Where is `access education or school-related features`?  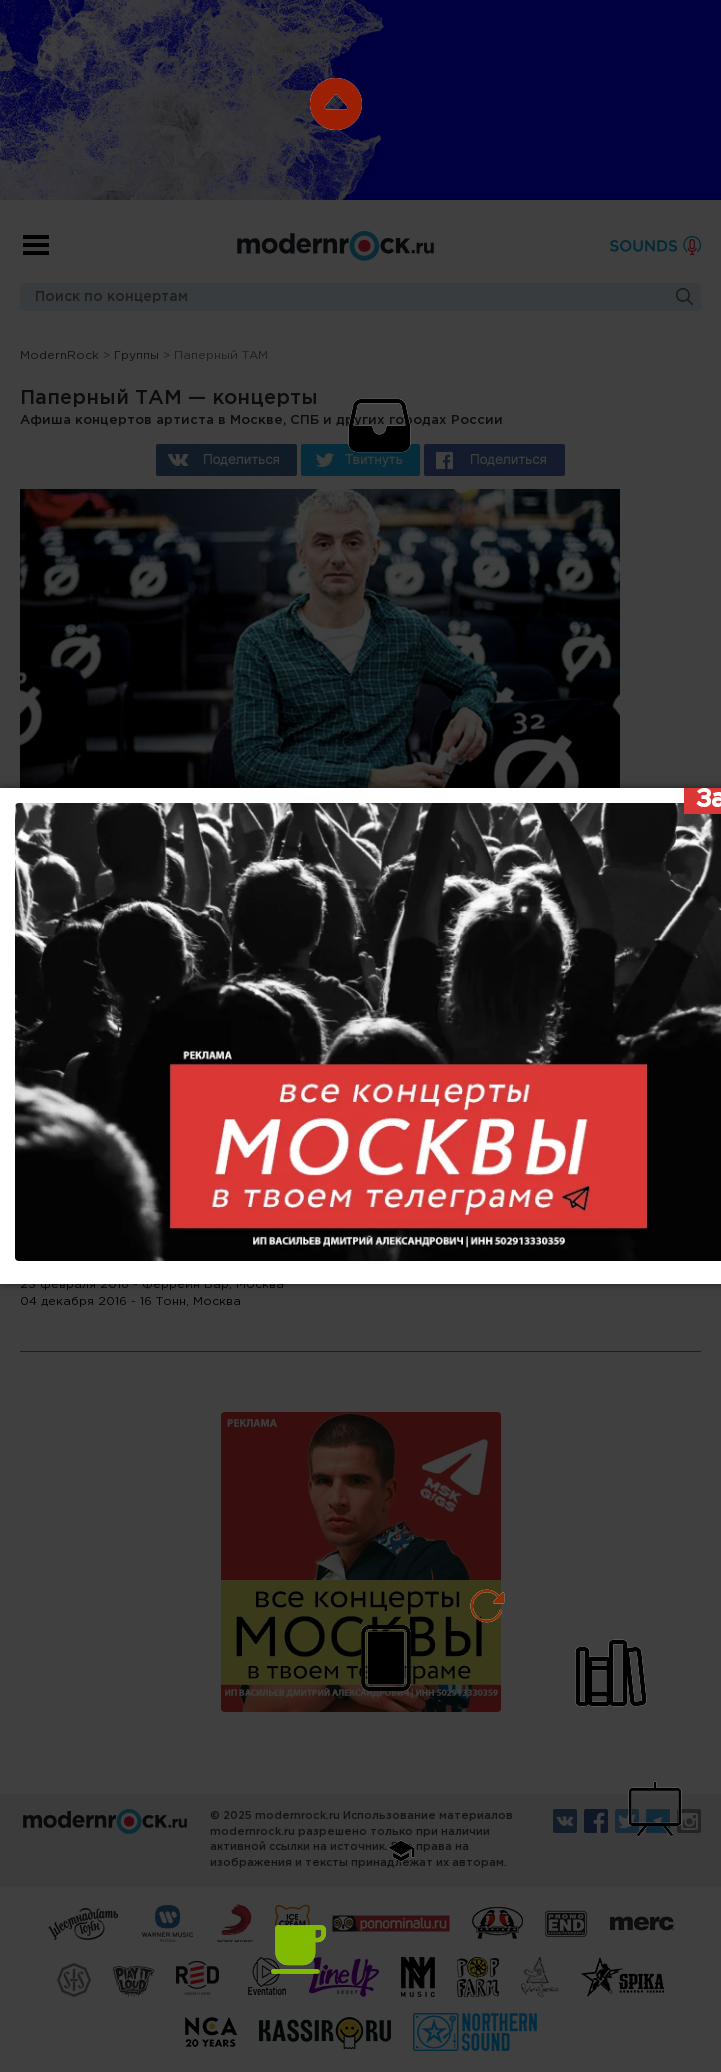
access education or school-related features is located at coordinates (401, 1851).